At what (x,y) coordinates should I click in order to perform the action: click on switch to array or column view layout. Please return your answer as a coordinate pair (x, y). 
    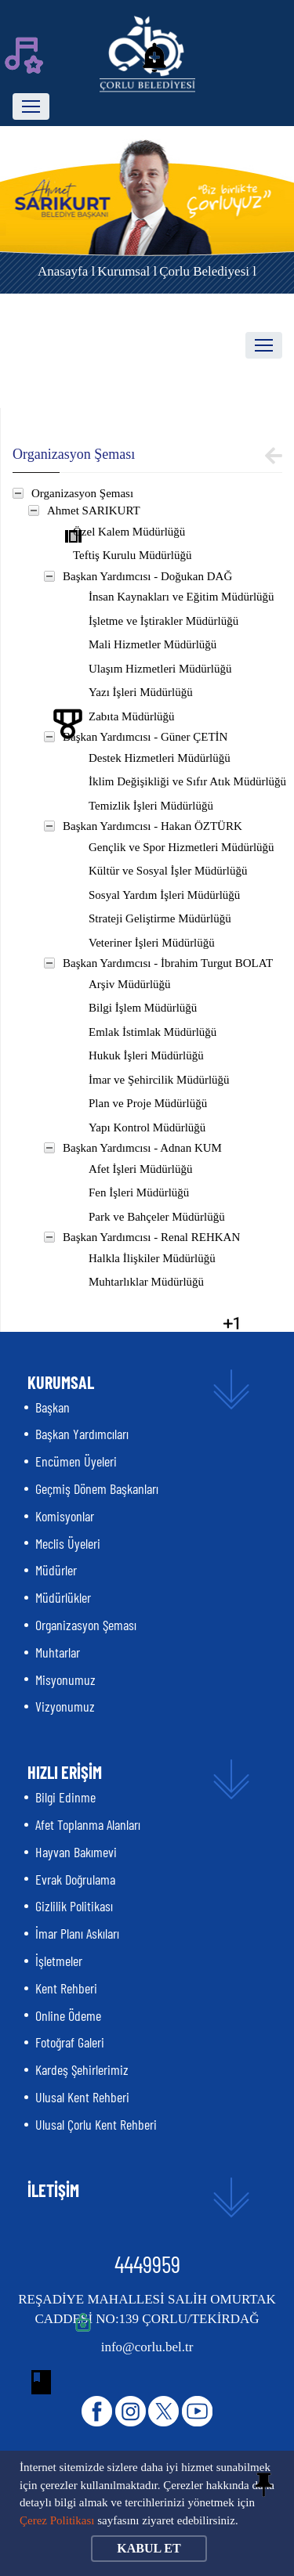
    Looking at the image, I should click on (73, 537).